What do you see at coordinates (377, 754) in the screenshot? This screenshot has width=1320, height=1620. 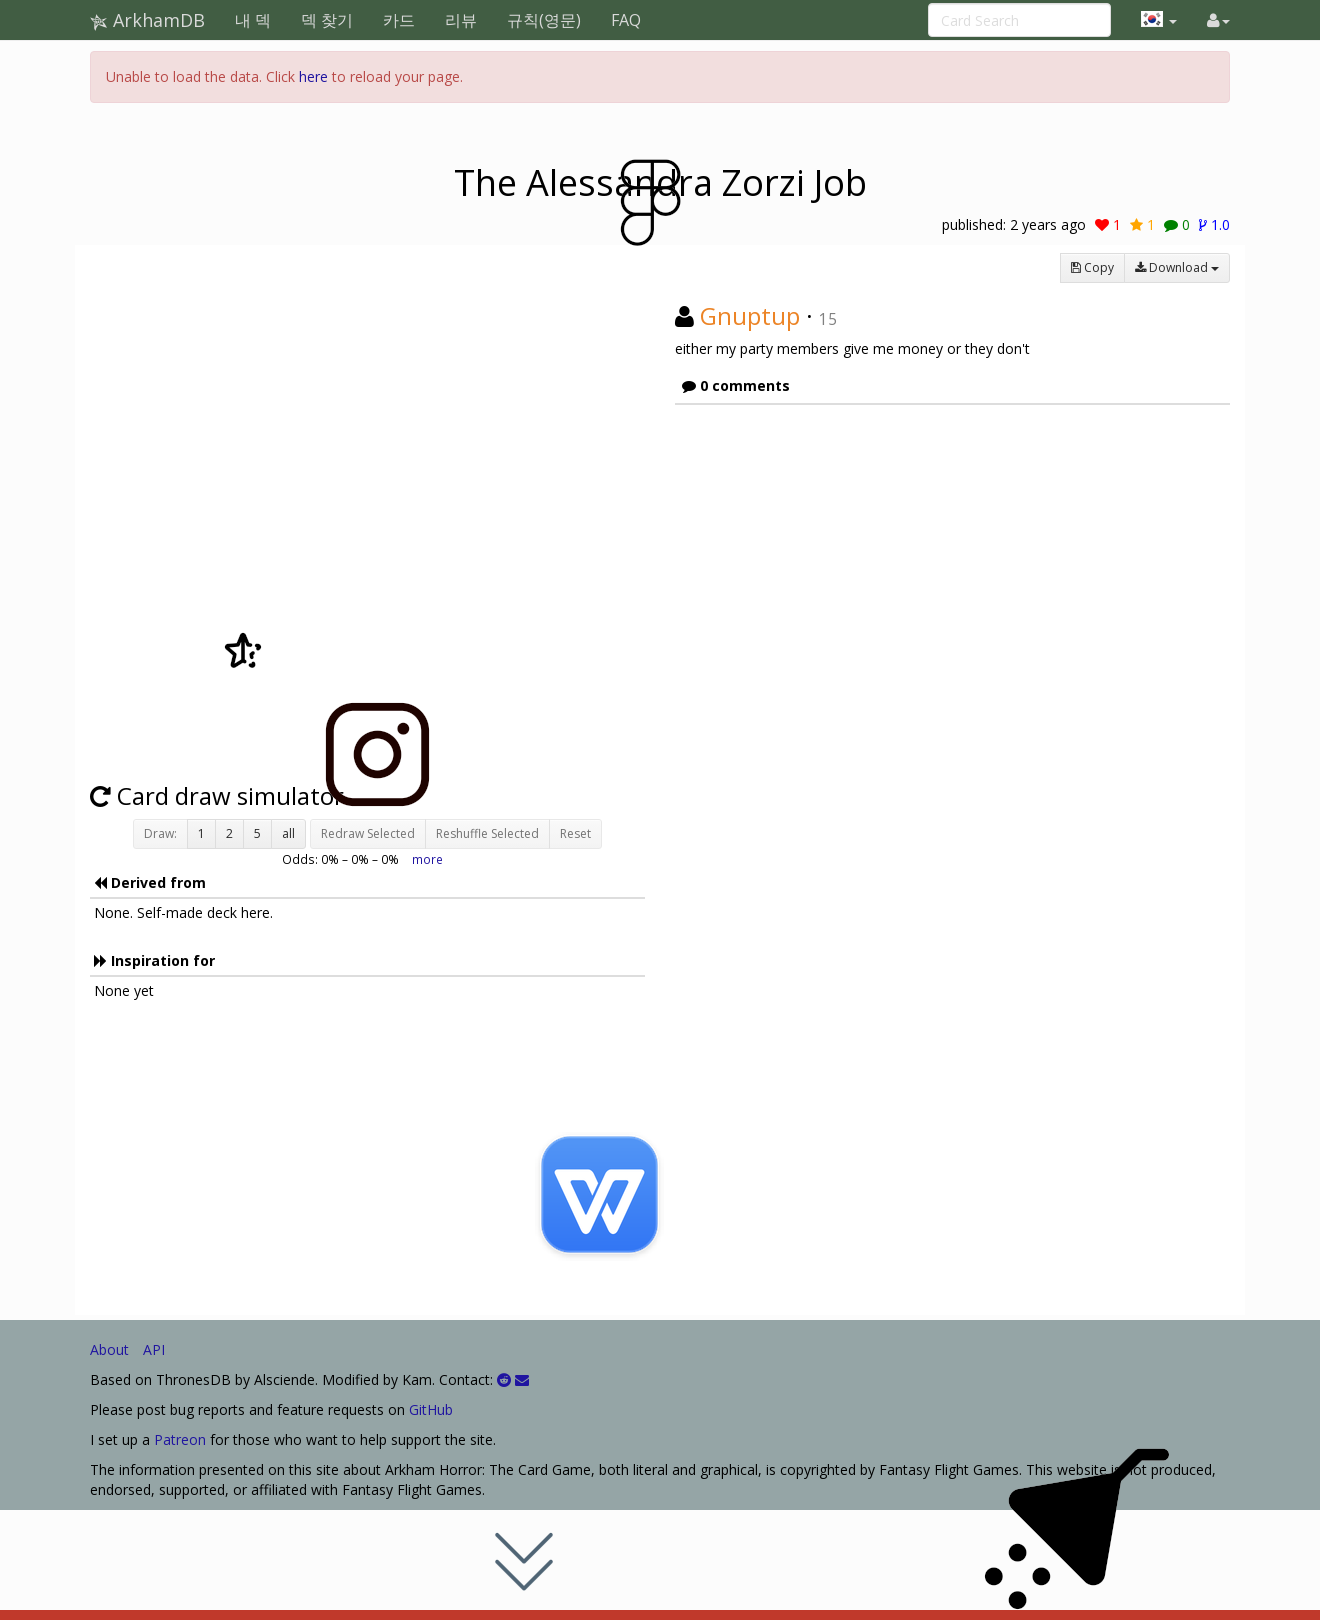 I see `open Instagram app` at bounding box center [377, 754].